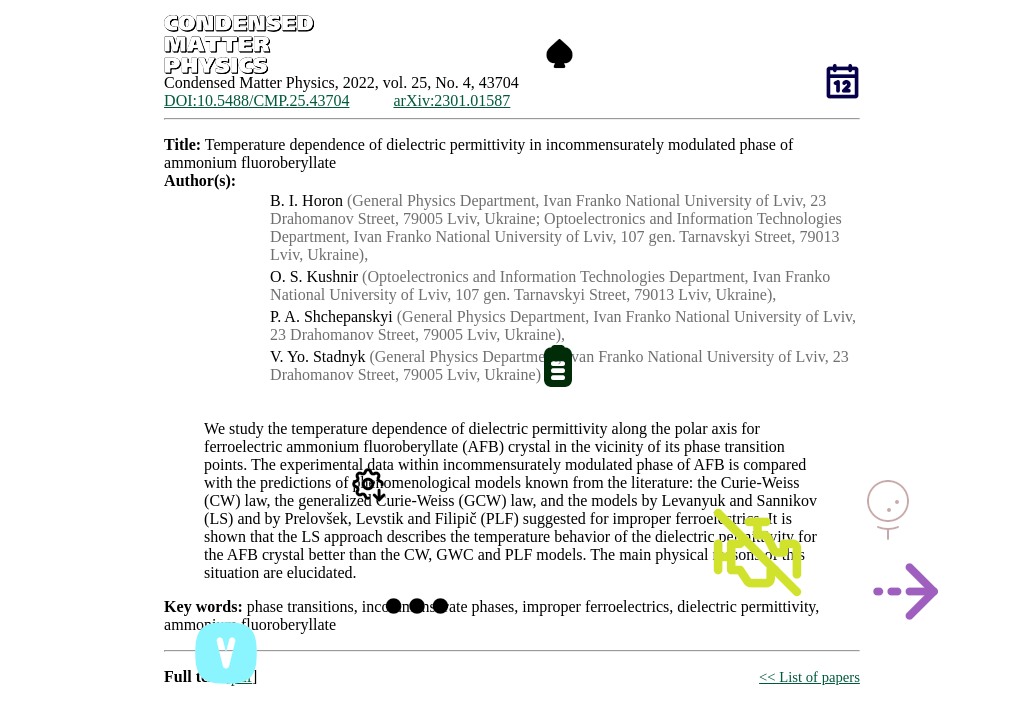 The image size is (1024, 720). I want to click on spade suit symbol for card games, so click(559, 53).